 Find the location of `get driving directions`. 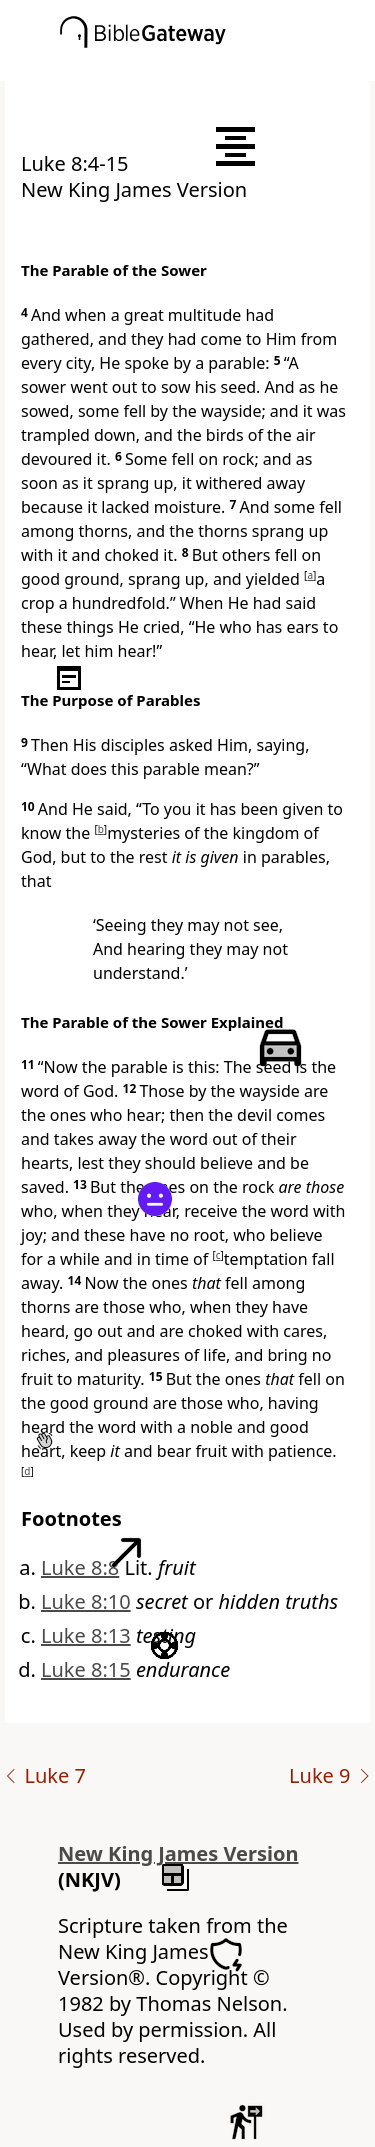

get driving directions is located at coordinates (280, 1045).